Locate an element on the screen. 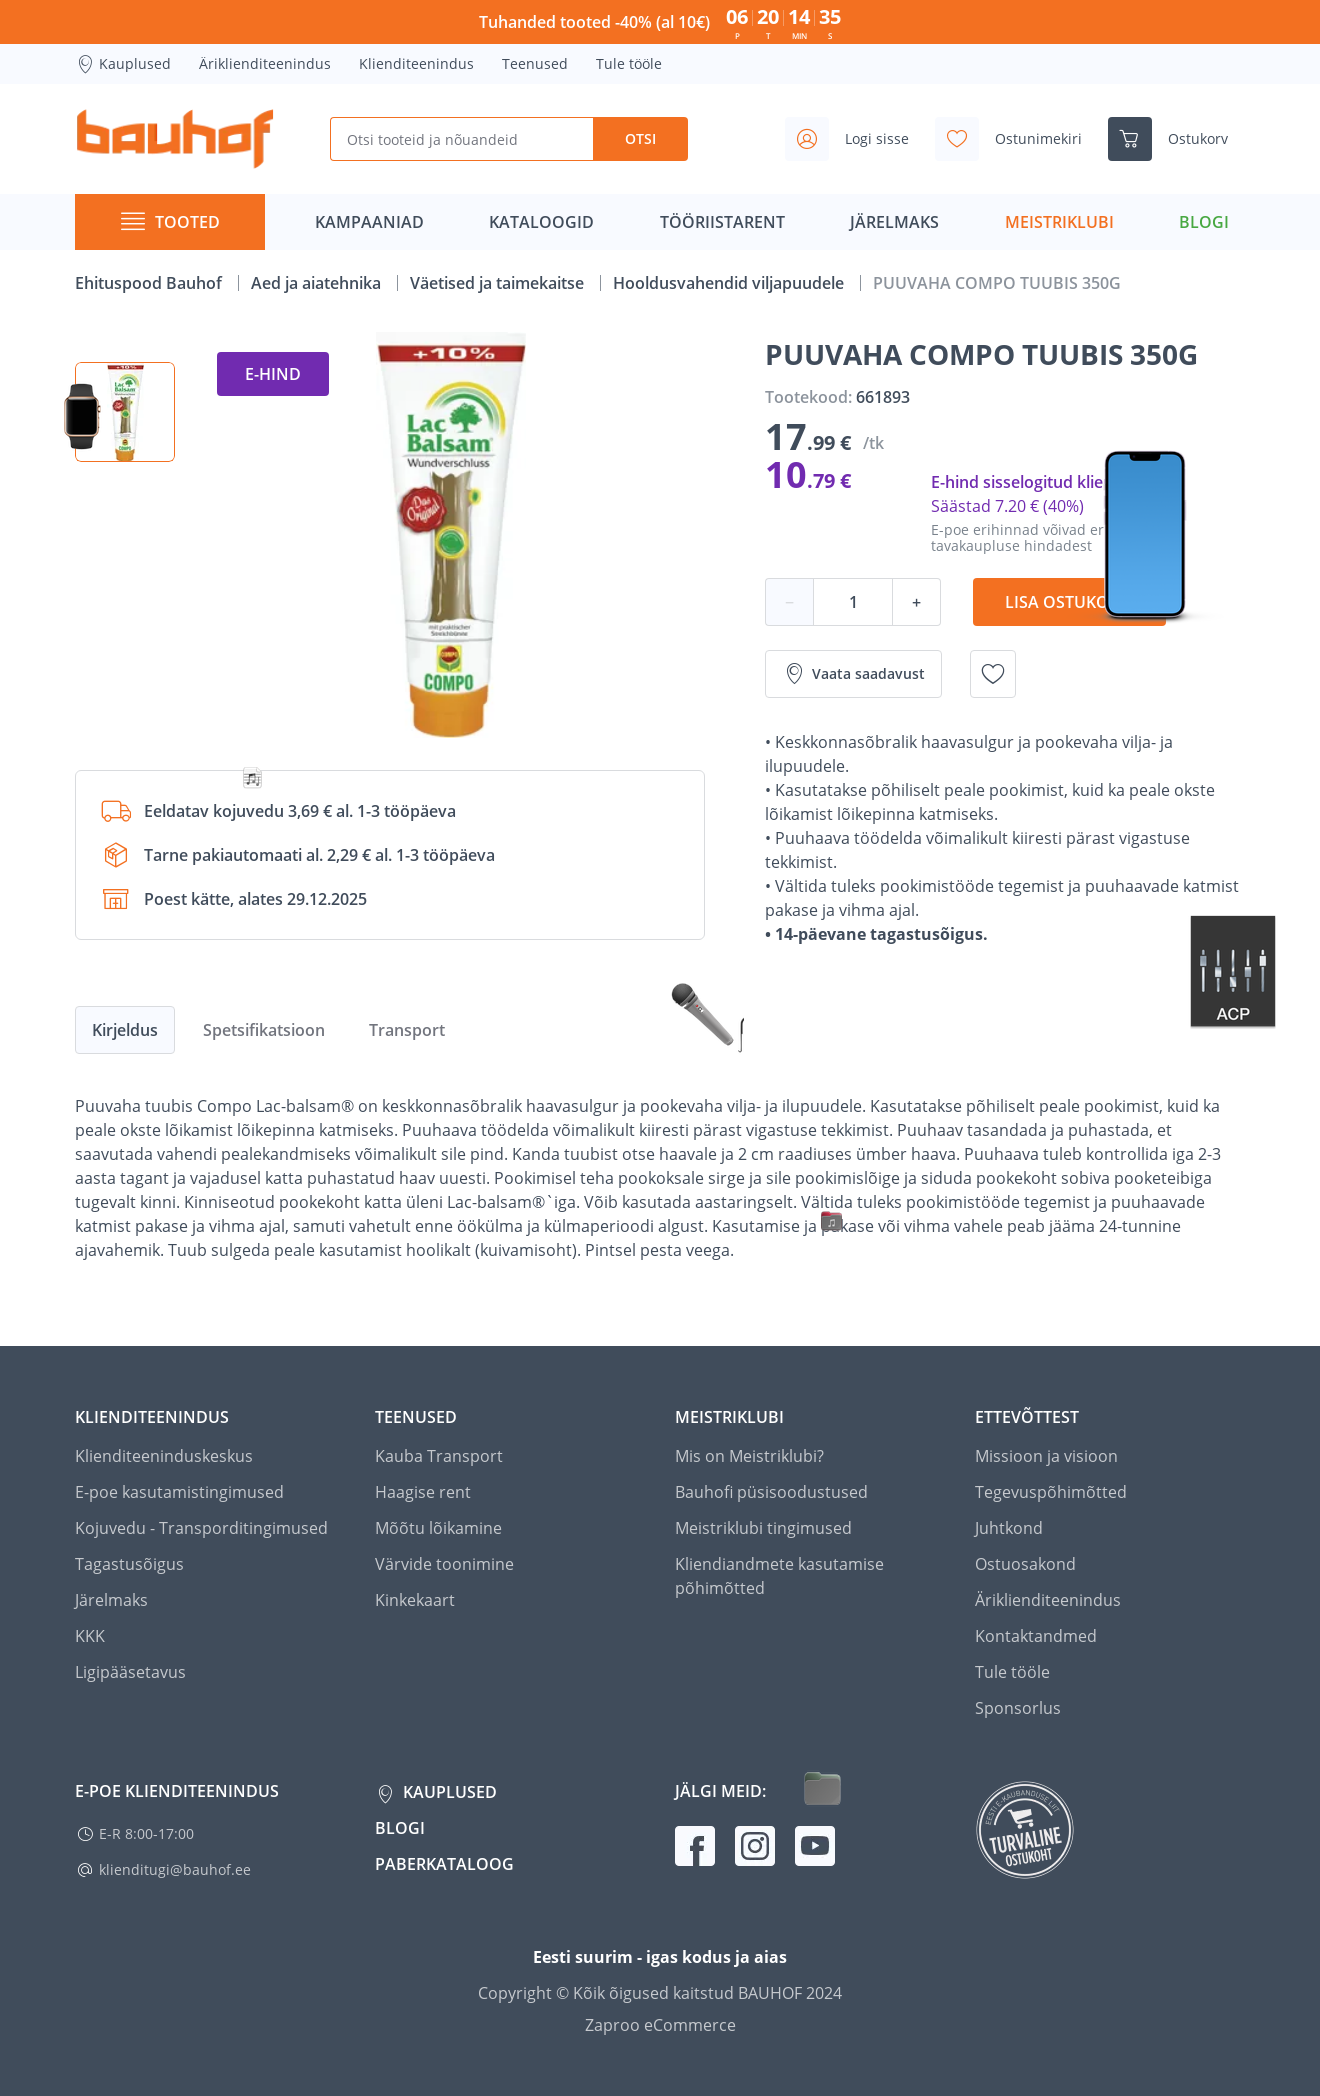 This screenshot has height=2096, width=1320. an audio melody file type is located at coordinates (252, 777).